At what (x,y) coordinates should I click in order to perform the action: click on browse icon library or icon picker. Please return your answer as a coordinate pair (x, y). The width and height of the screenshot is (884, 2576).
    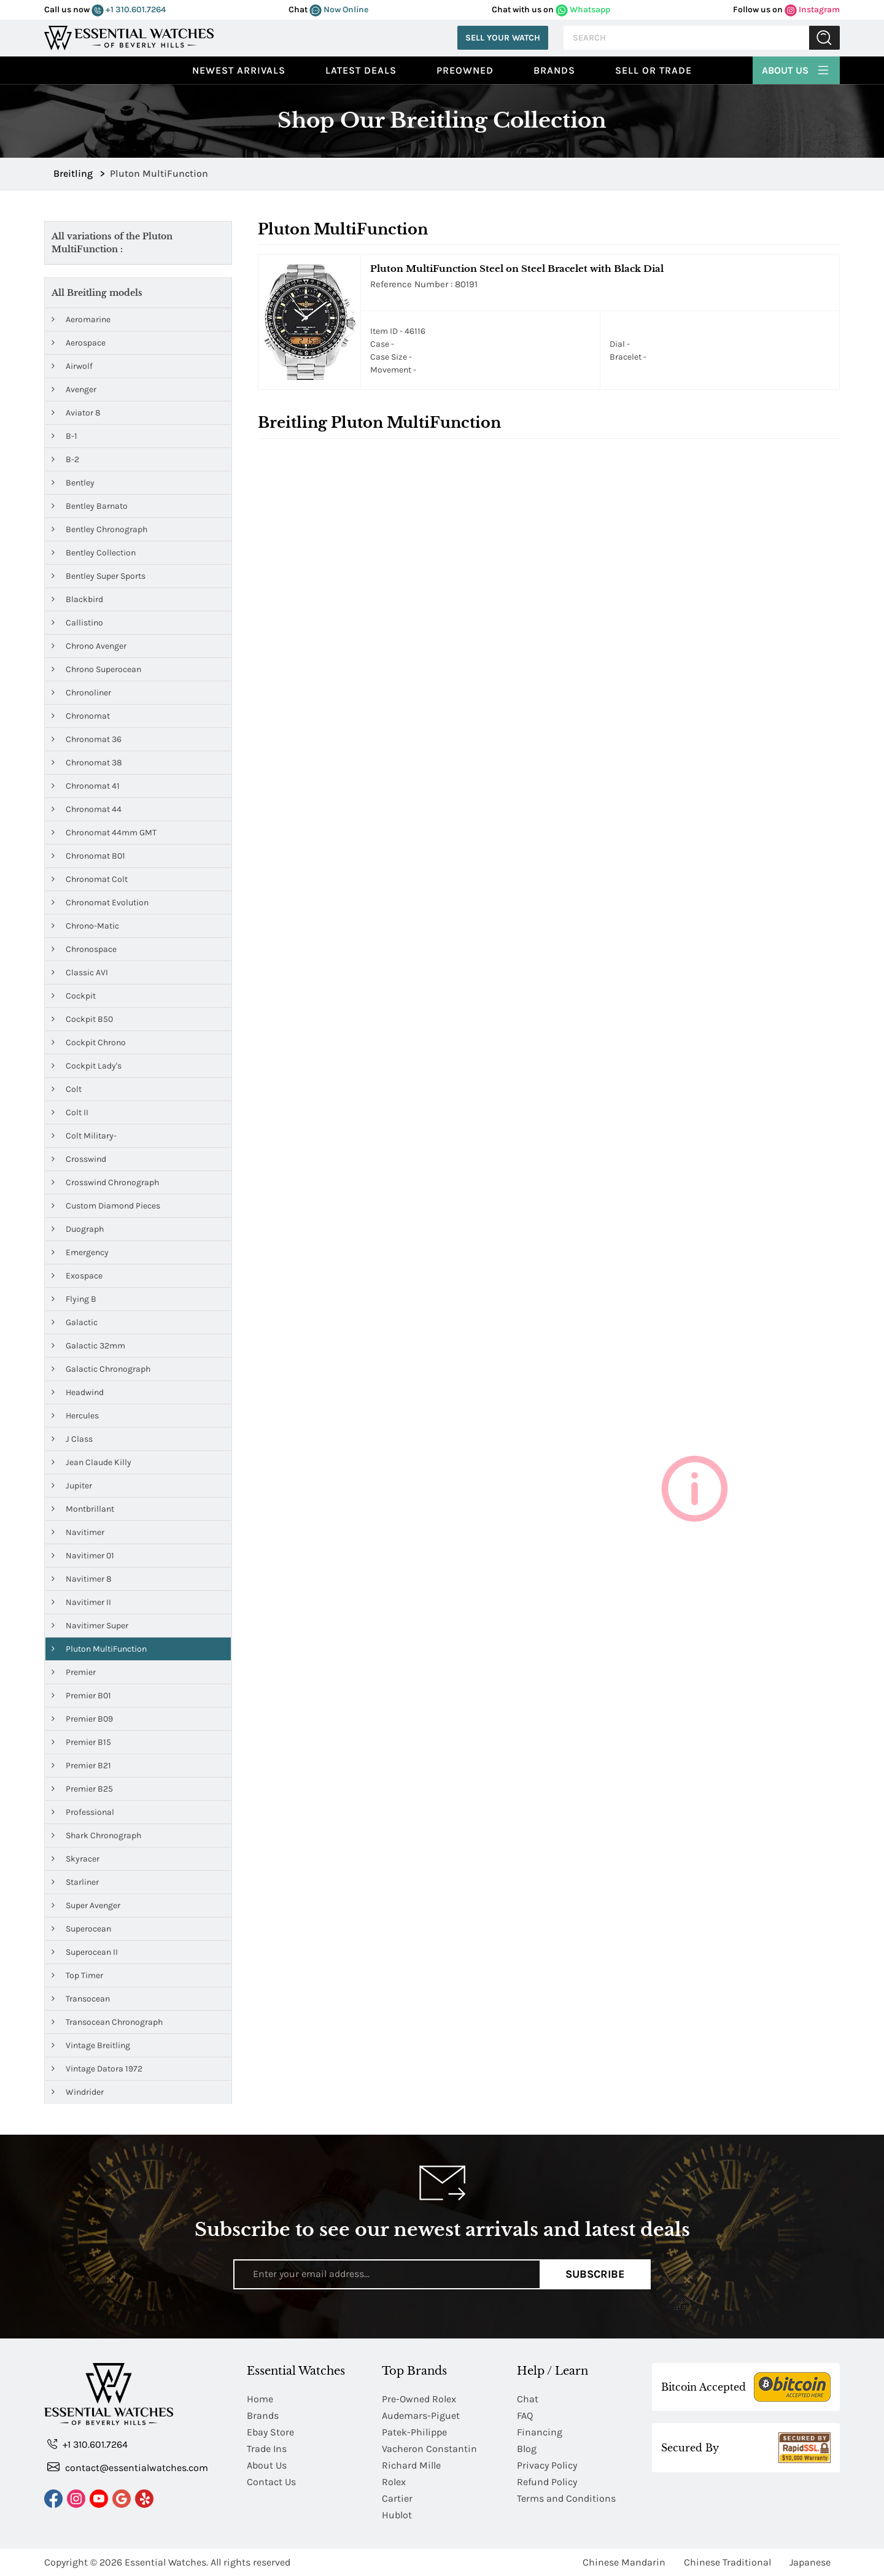
    Looking at the image, I should click on (680, 2303).